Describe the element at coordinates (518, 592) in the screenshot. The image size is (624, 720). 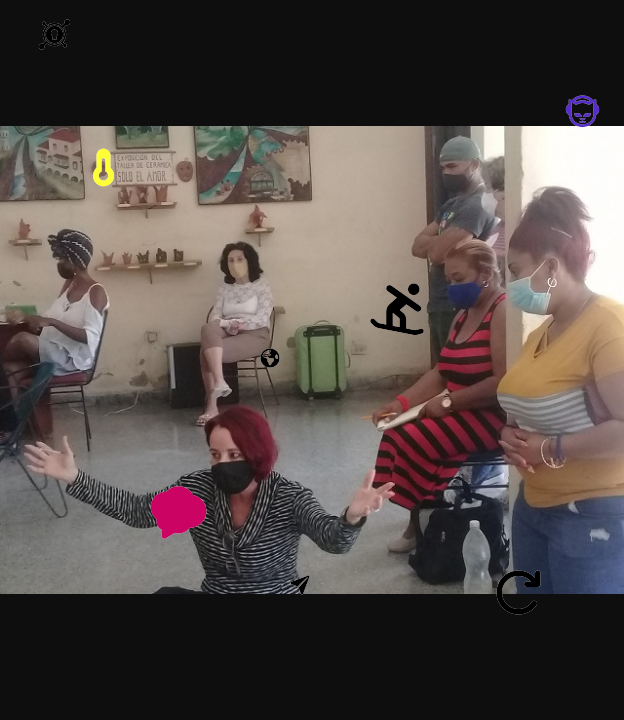
I see `redo the last action` at that location.